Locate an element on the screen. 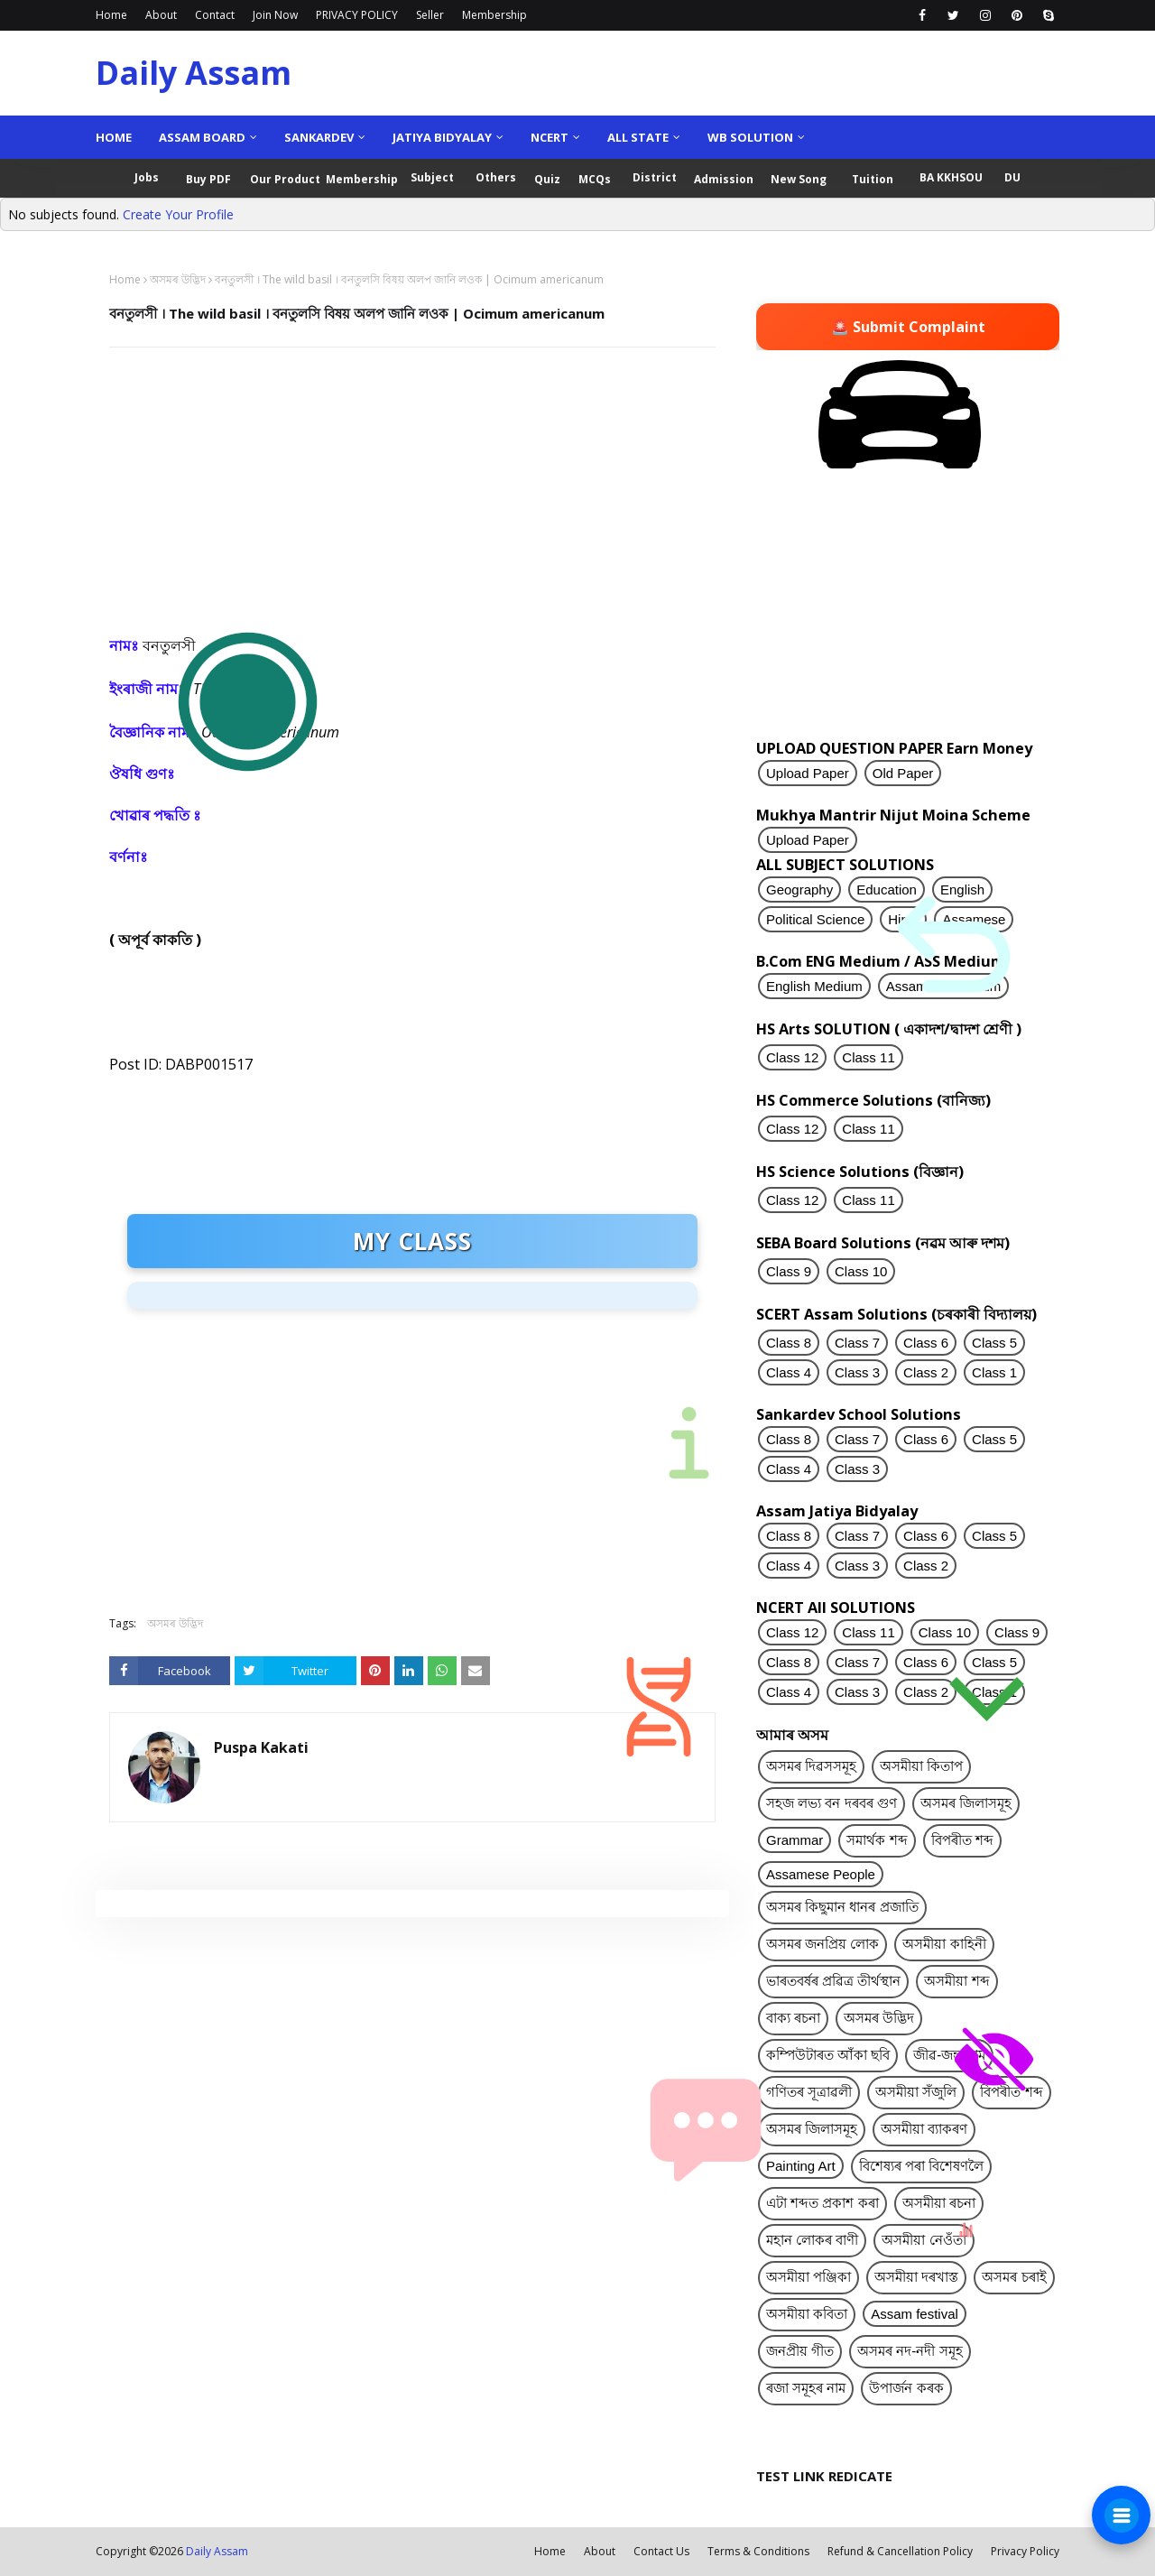 This screenshot has width=1155, height=2576. view more information or details is located at coordinates (688, 1442).